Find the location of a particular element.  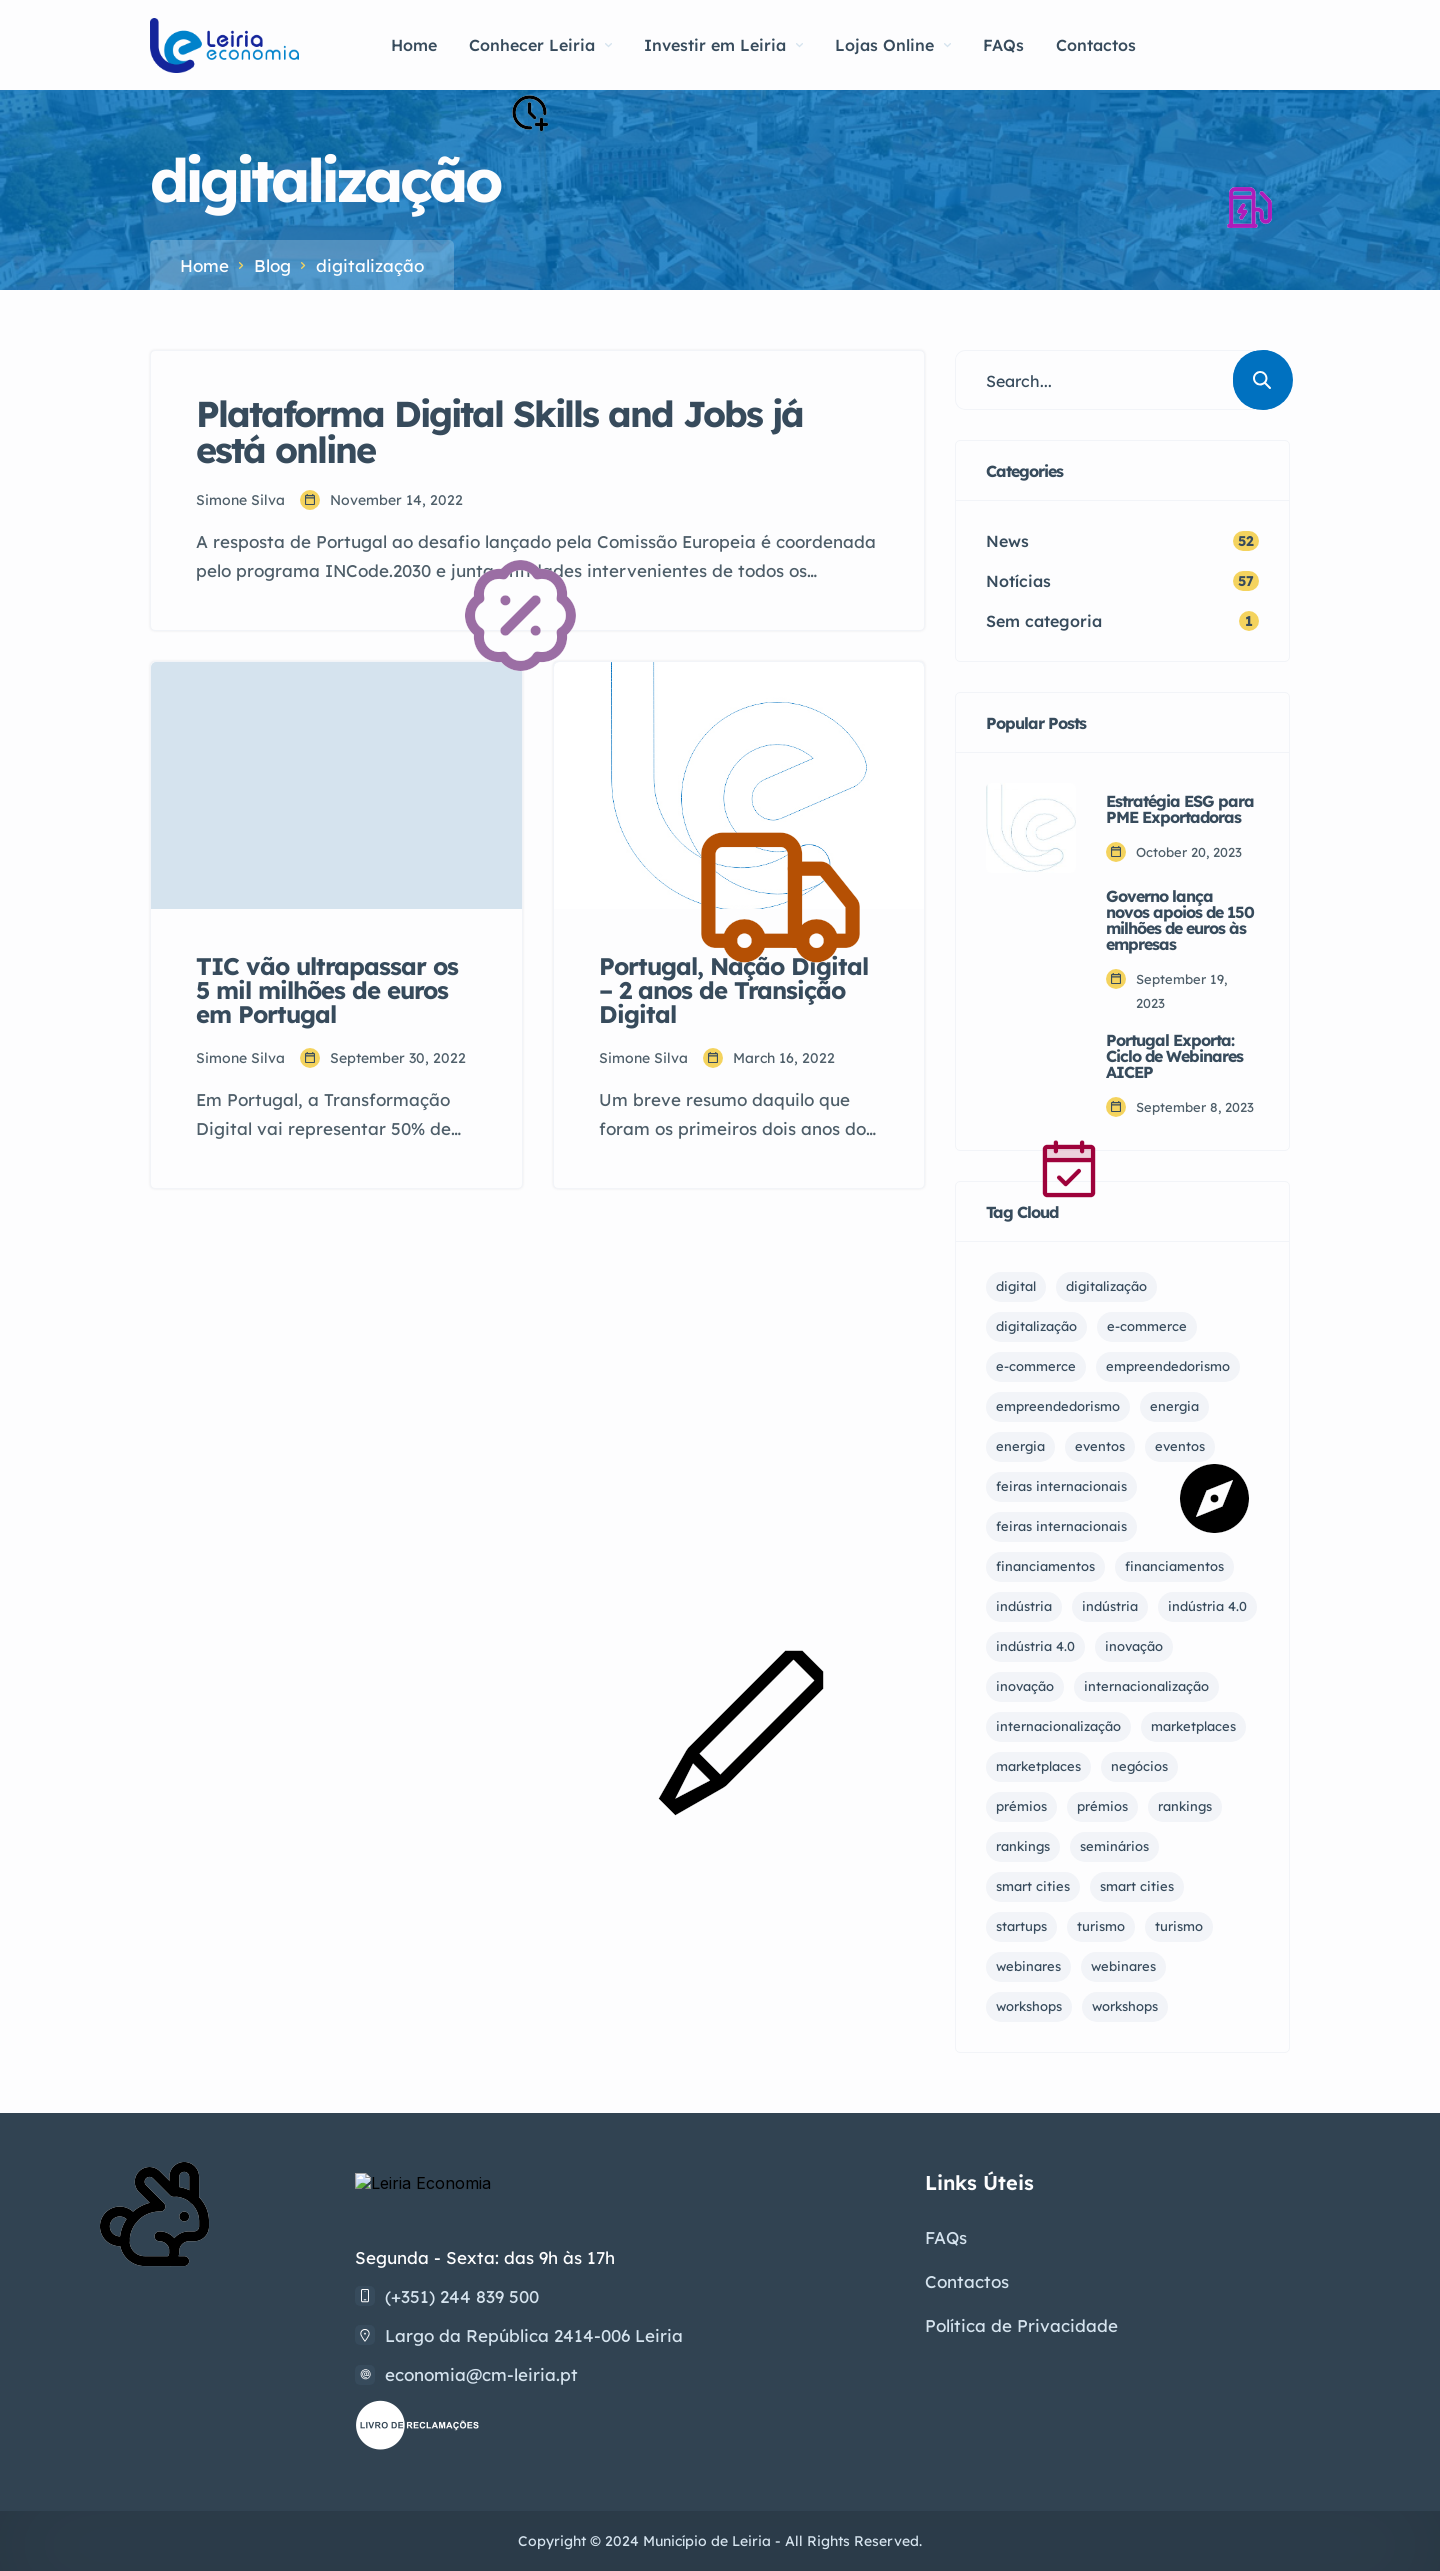

add a new timer or alarm is located at coordinates (529, 112).